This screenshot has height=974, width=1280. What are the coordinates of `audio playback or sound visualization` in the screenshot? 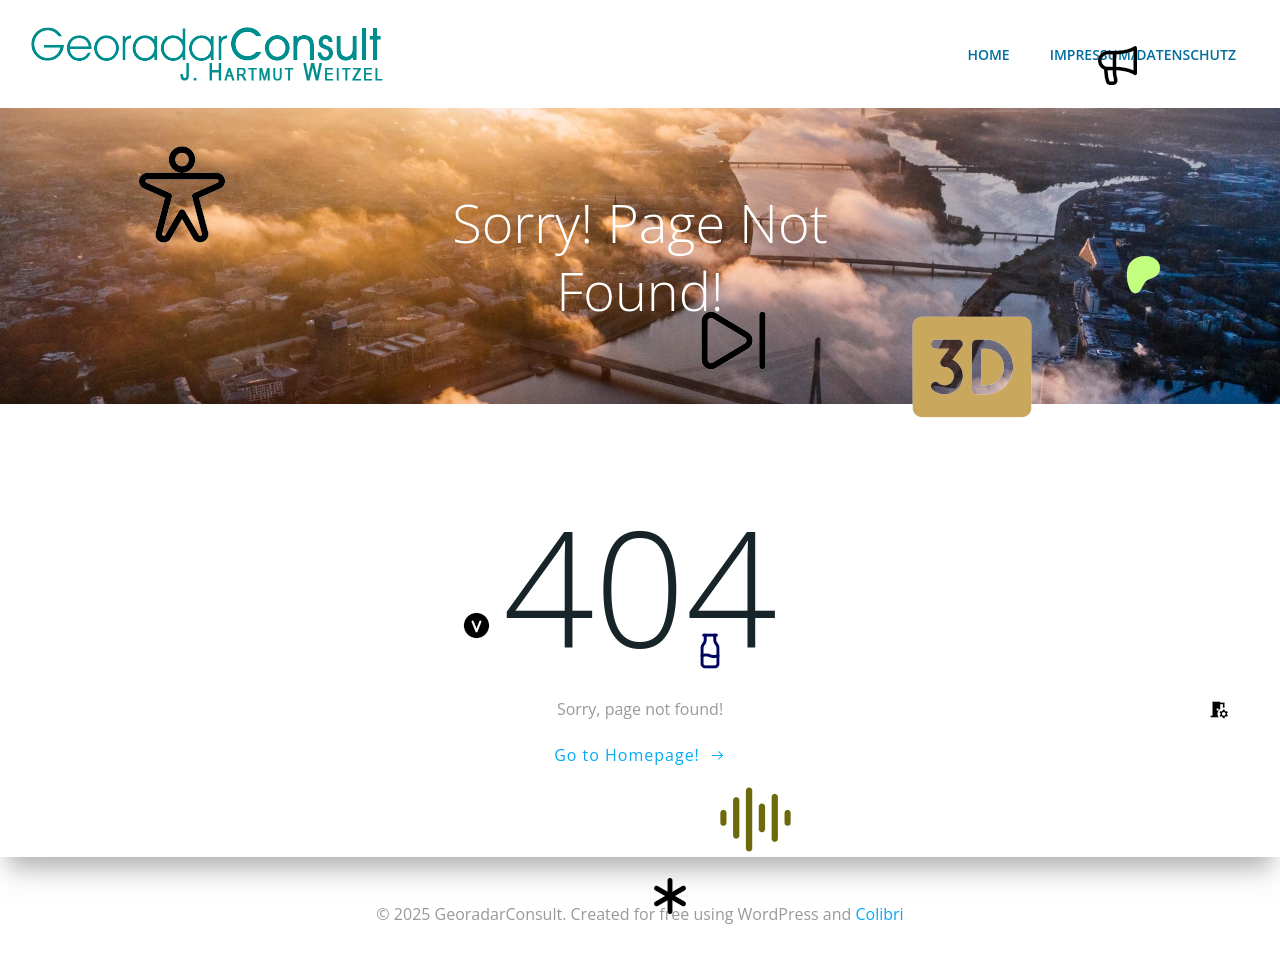 It's located at (755, 819).